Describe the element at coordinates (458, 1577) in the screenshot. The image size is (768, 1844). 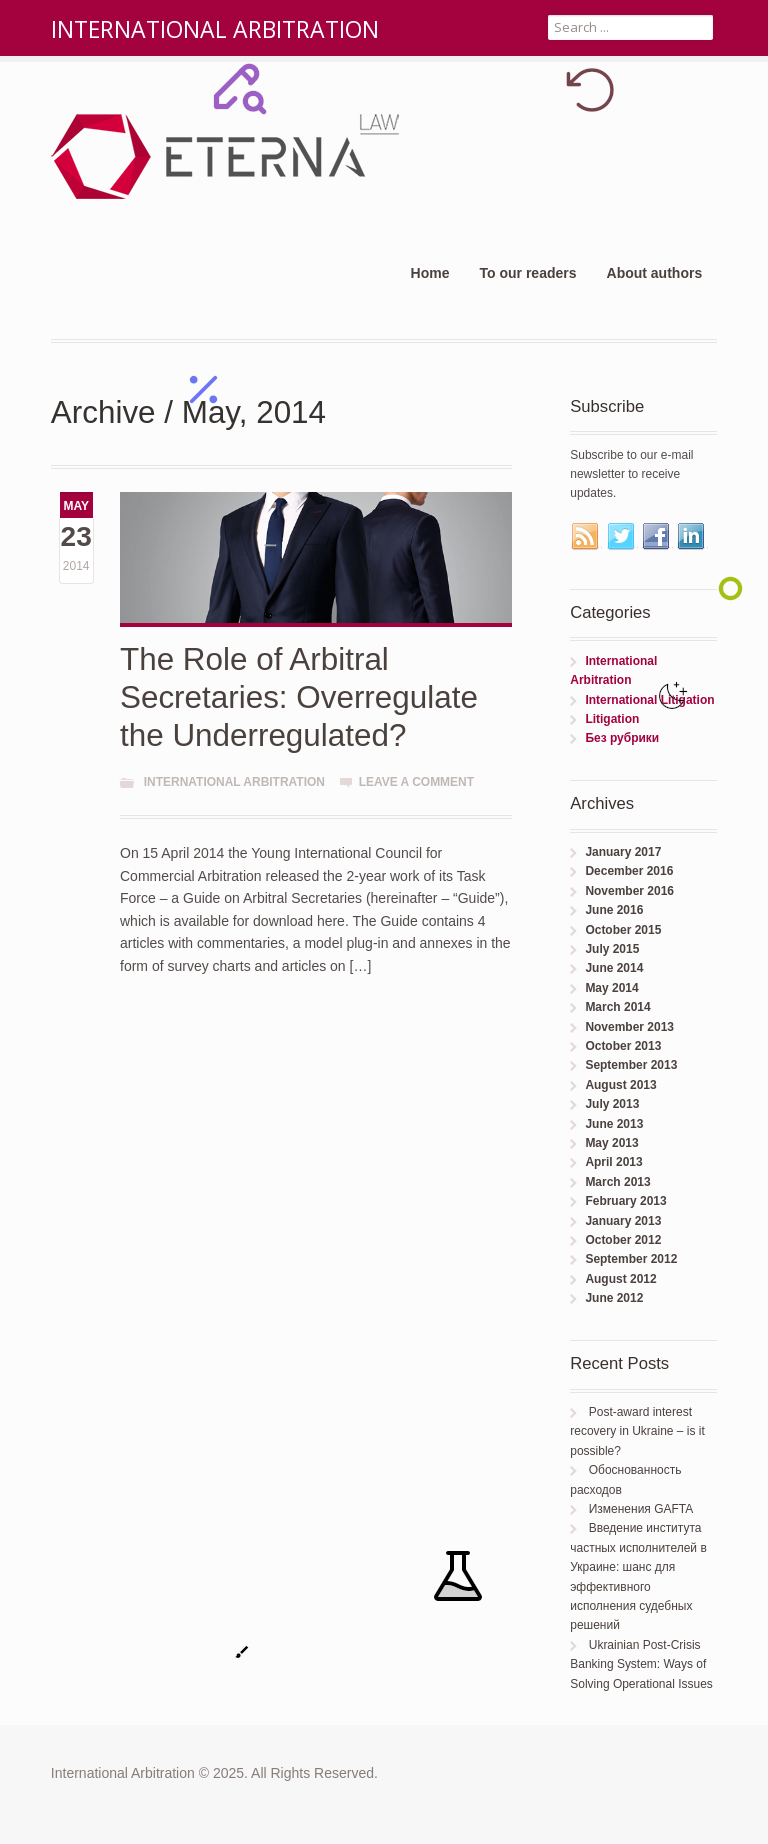
I see `access lab or experimental features` at that location.